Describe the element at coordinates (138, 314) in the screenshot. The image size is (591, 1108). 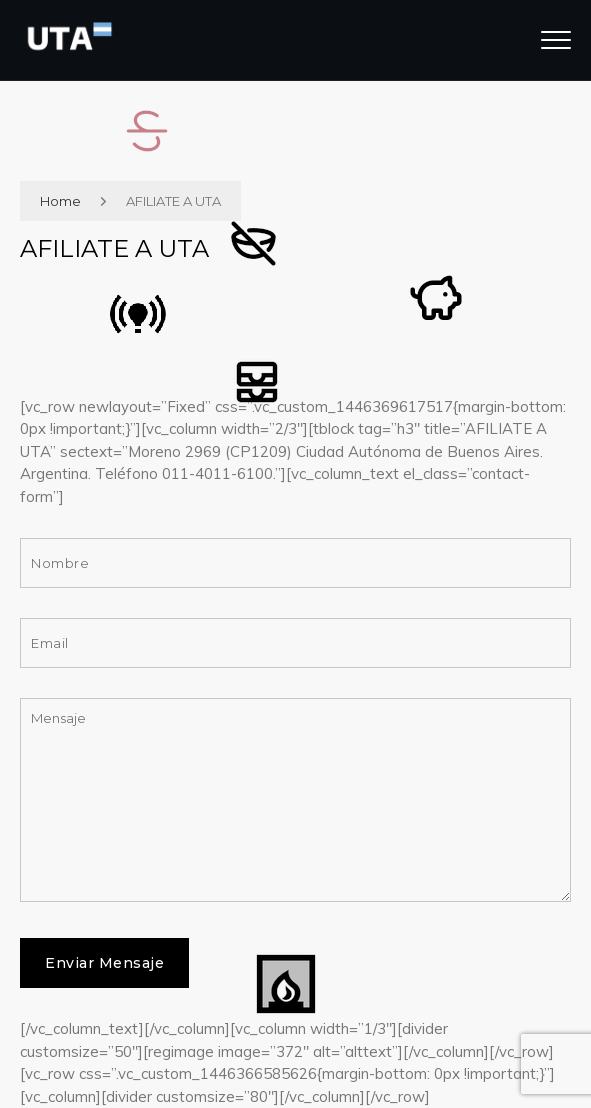
I see `access live predictions or real-time insights` at that location.